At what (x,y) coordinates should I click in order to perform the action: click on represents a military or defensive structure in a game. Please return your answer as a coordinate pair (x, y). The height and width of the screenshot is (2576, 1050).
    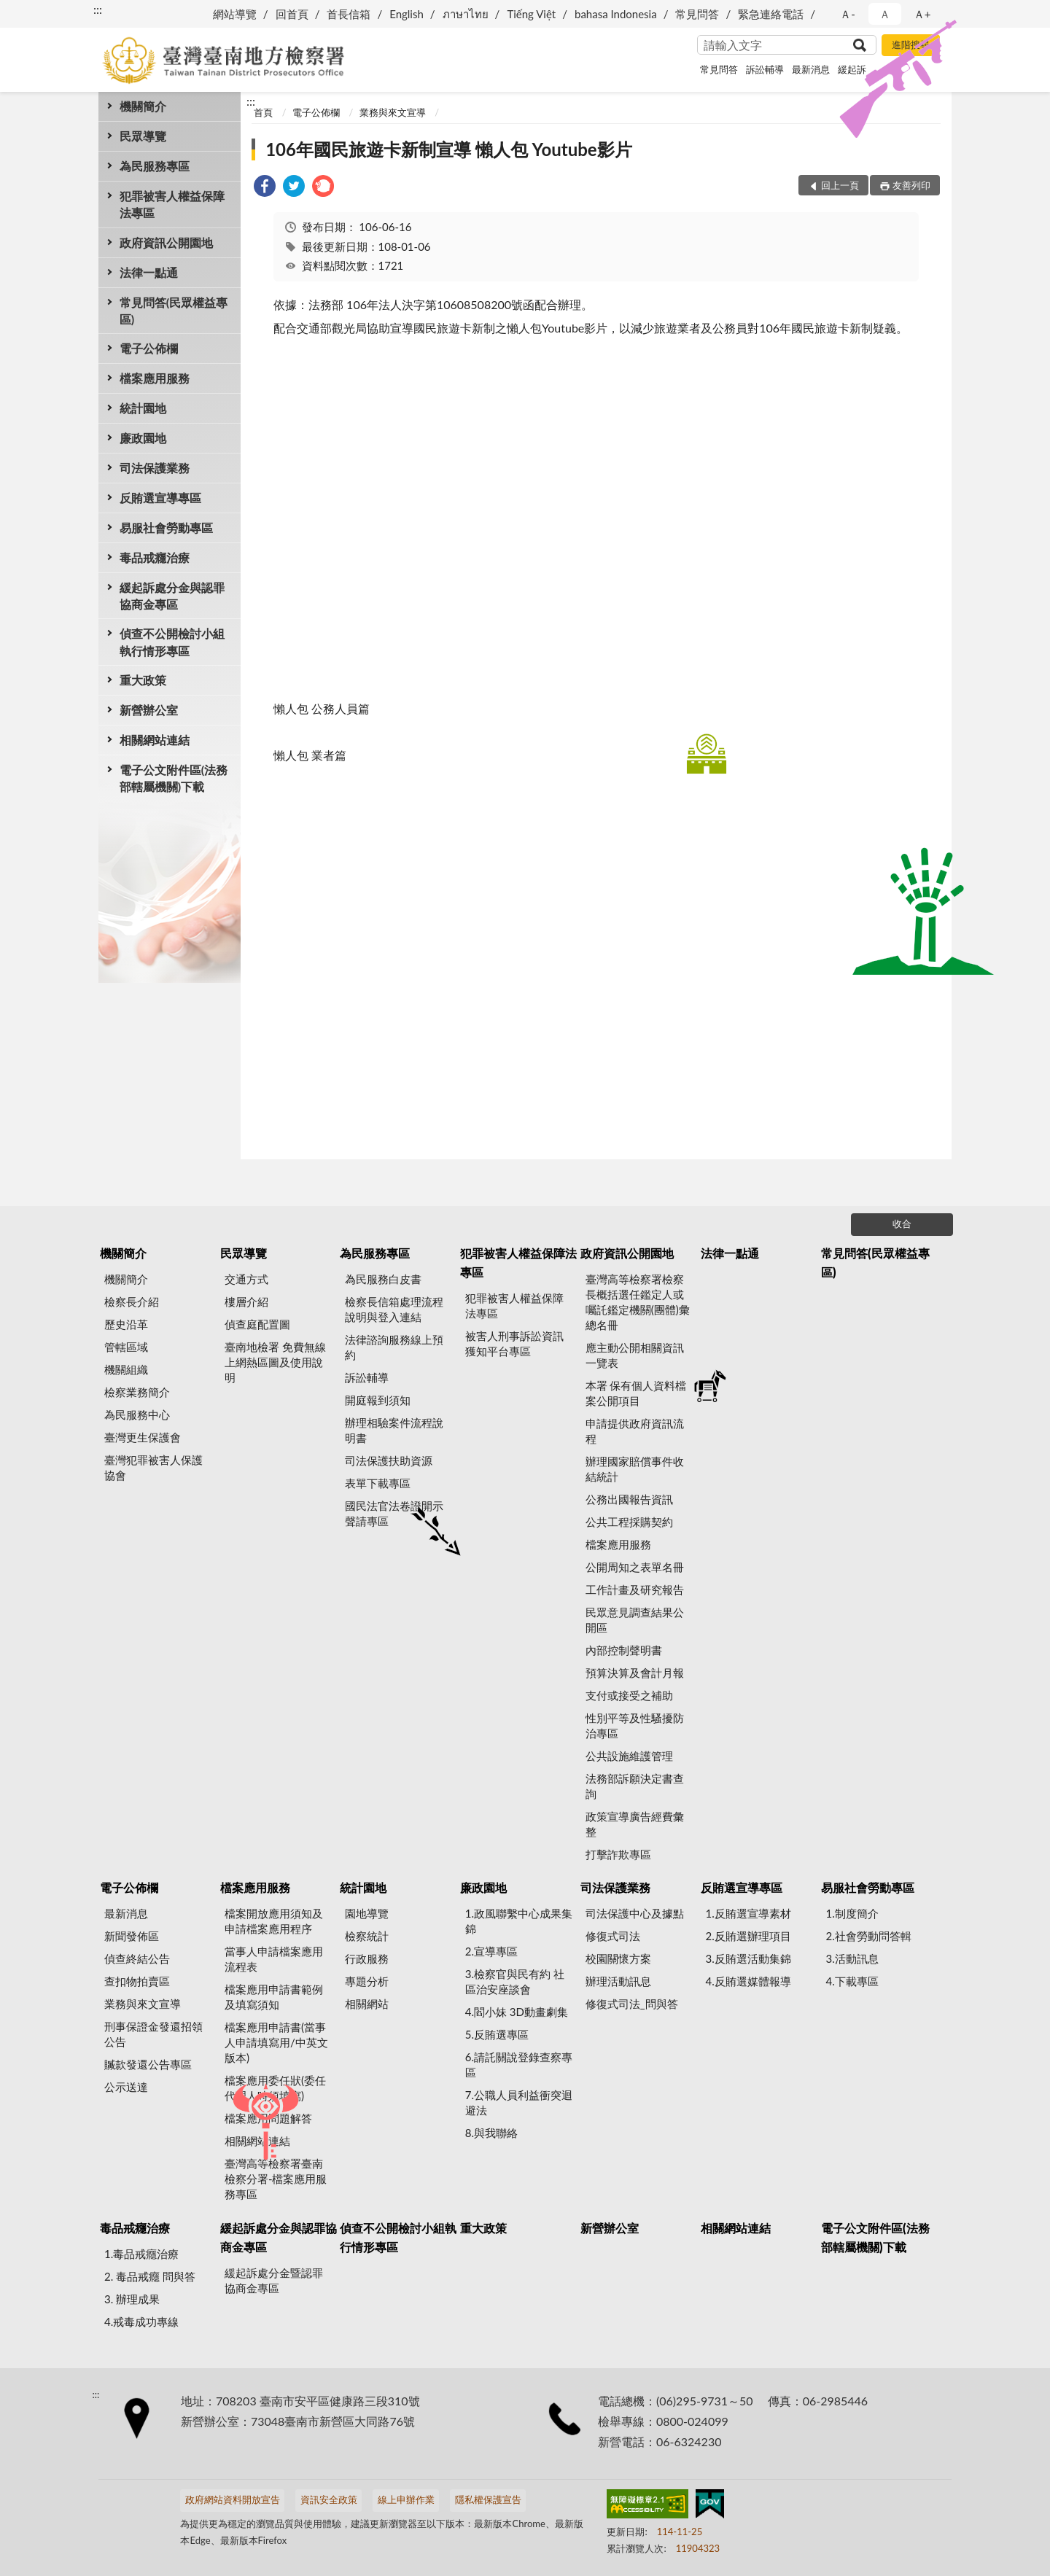
    Looking at the image, I should click on (707, 754).